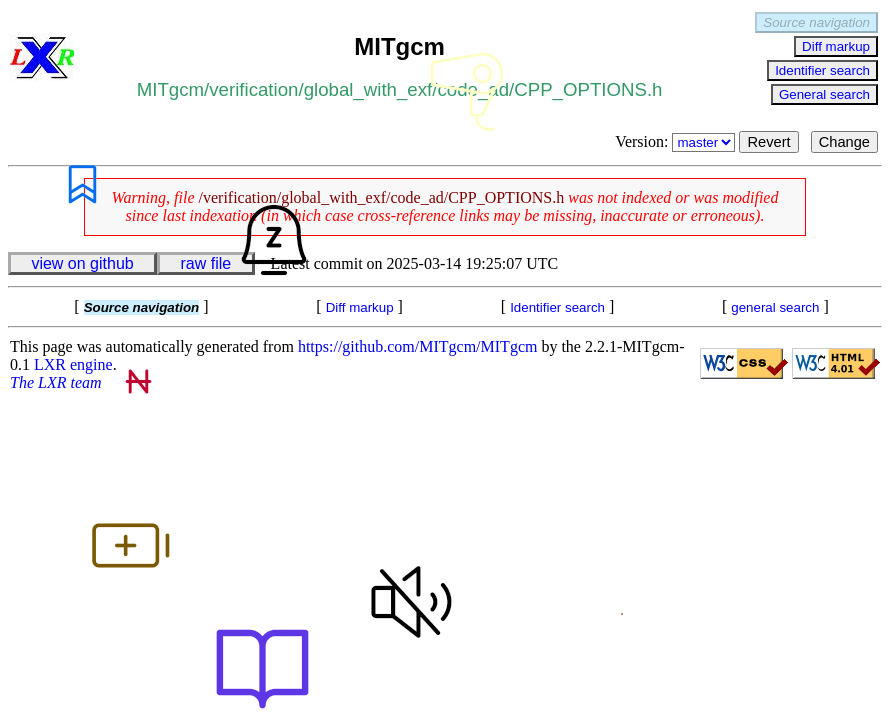 Image resolution: width=890 pixels, height=720 pixels. Describe the element at coordinates (129, 545) in the screenshot. I see `add or extend battery life` at that location.